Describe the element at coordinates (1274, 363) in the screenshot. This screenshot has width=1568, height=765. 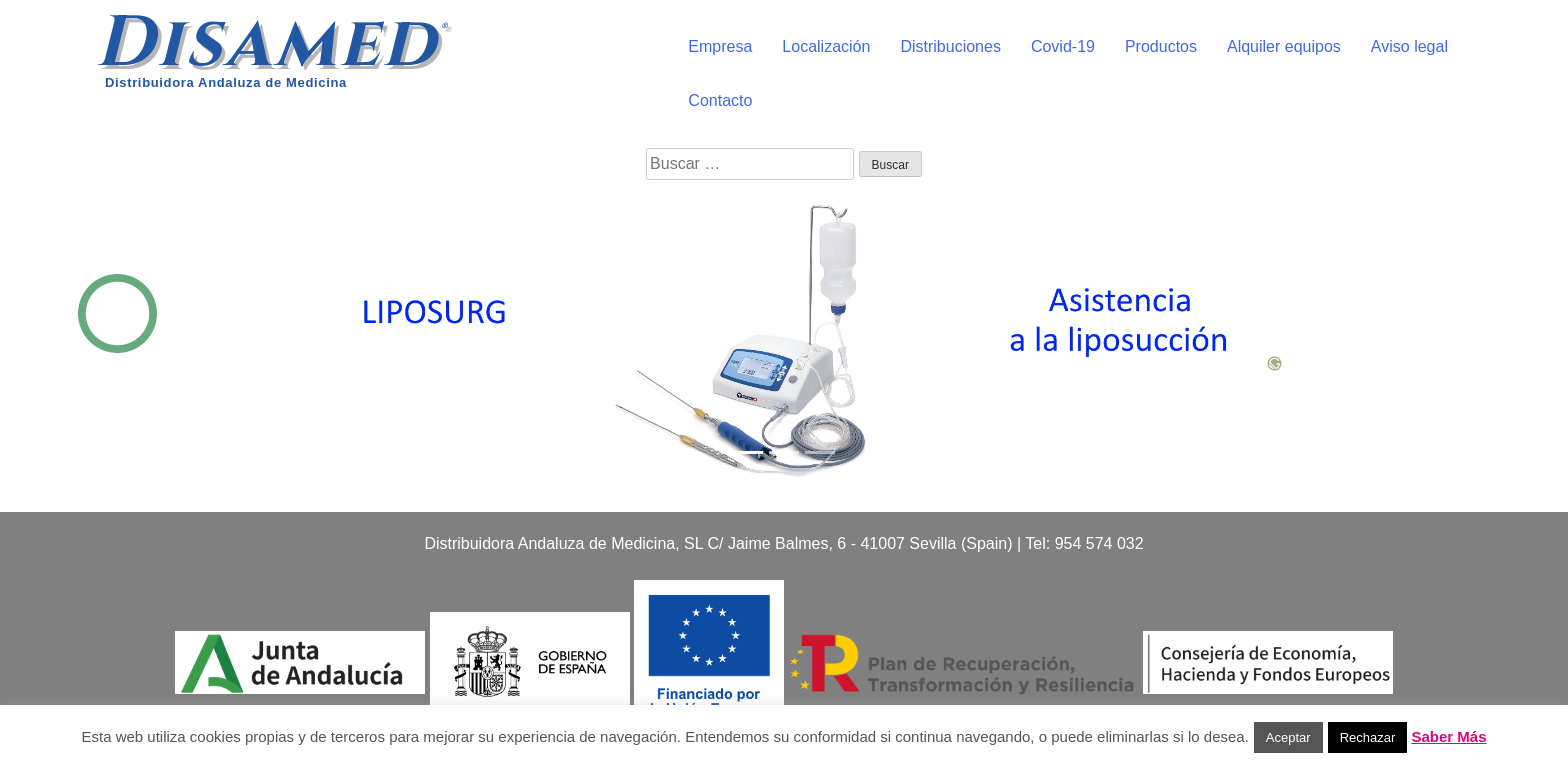
I see `Gatsby framework logo` at that location.